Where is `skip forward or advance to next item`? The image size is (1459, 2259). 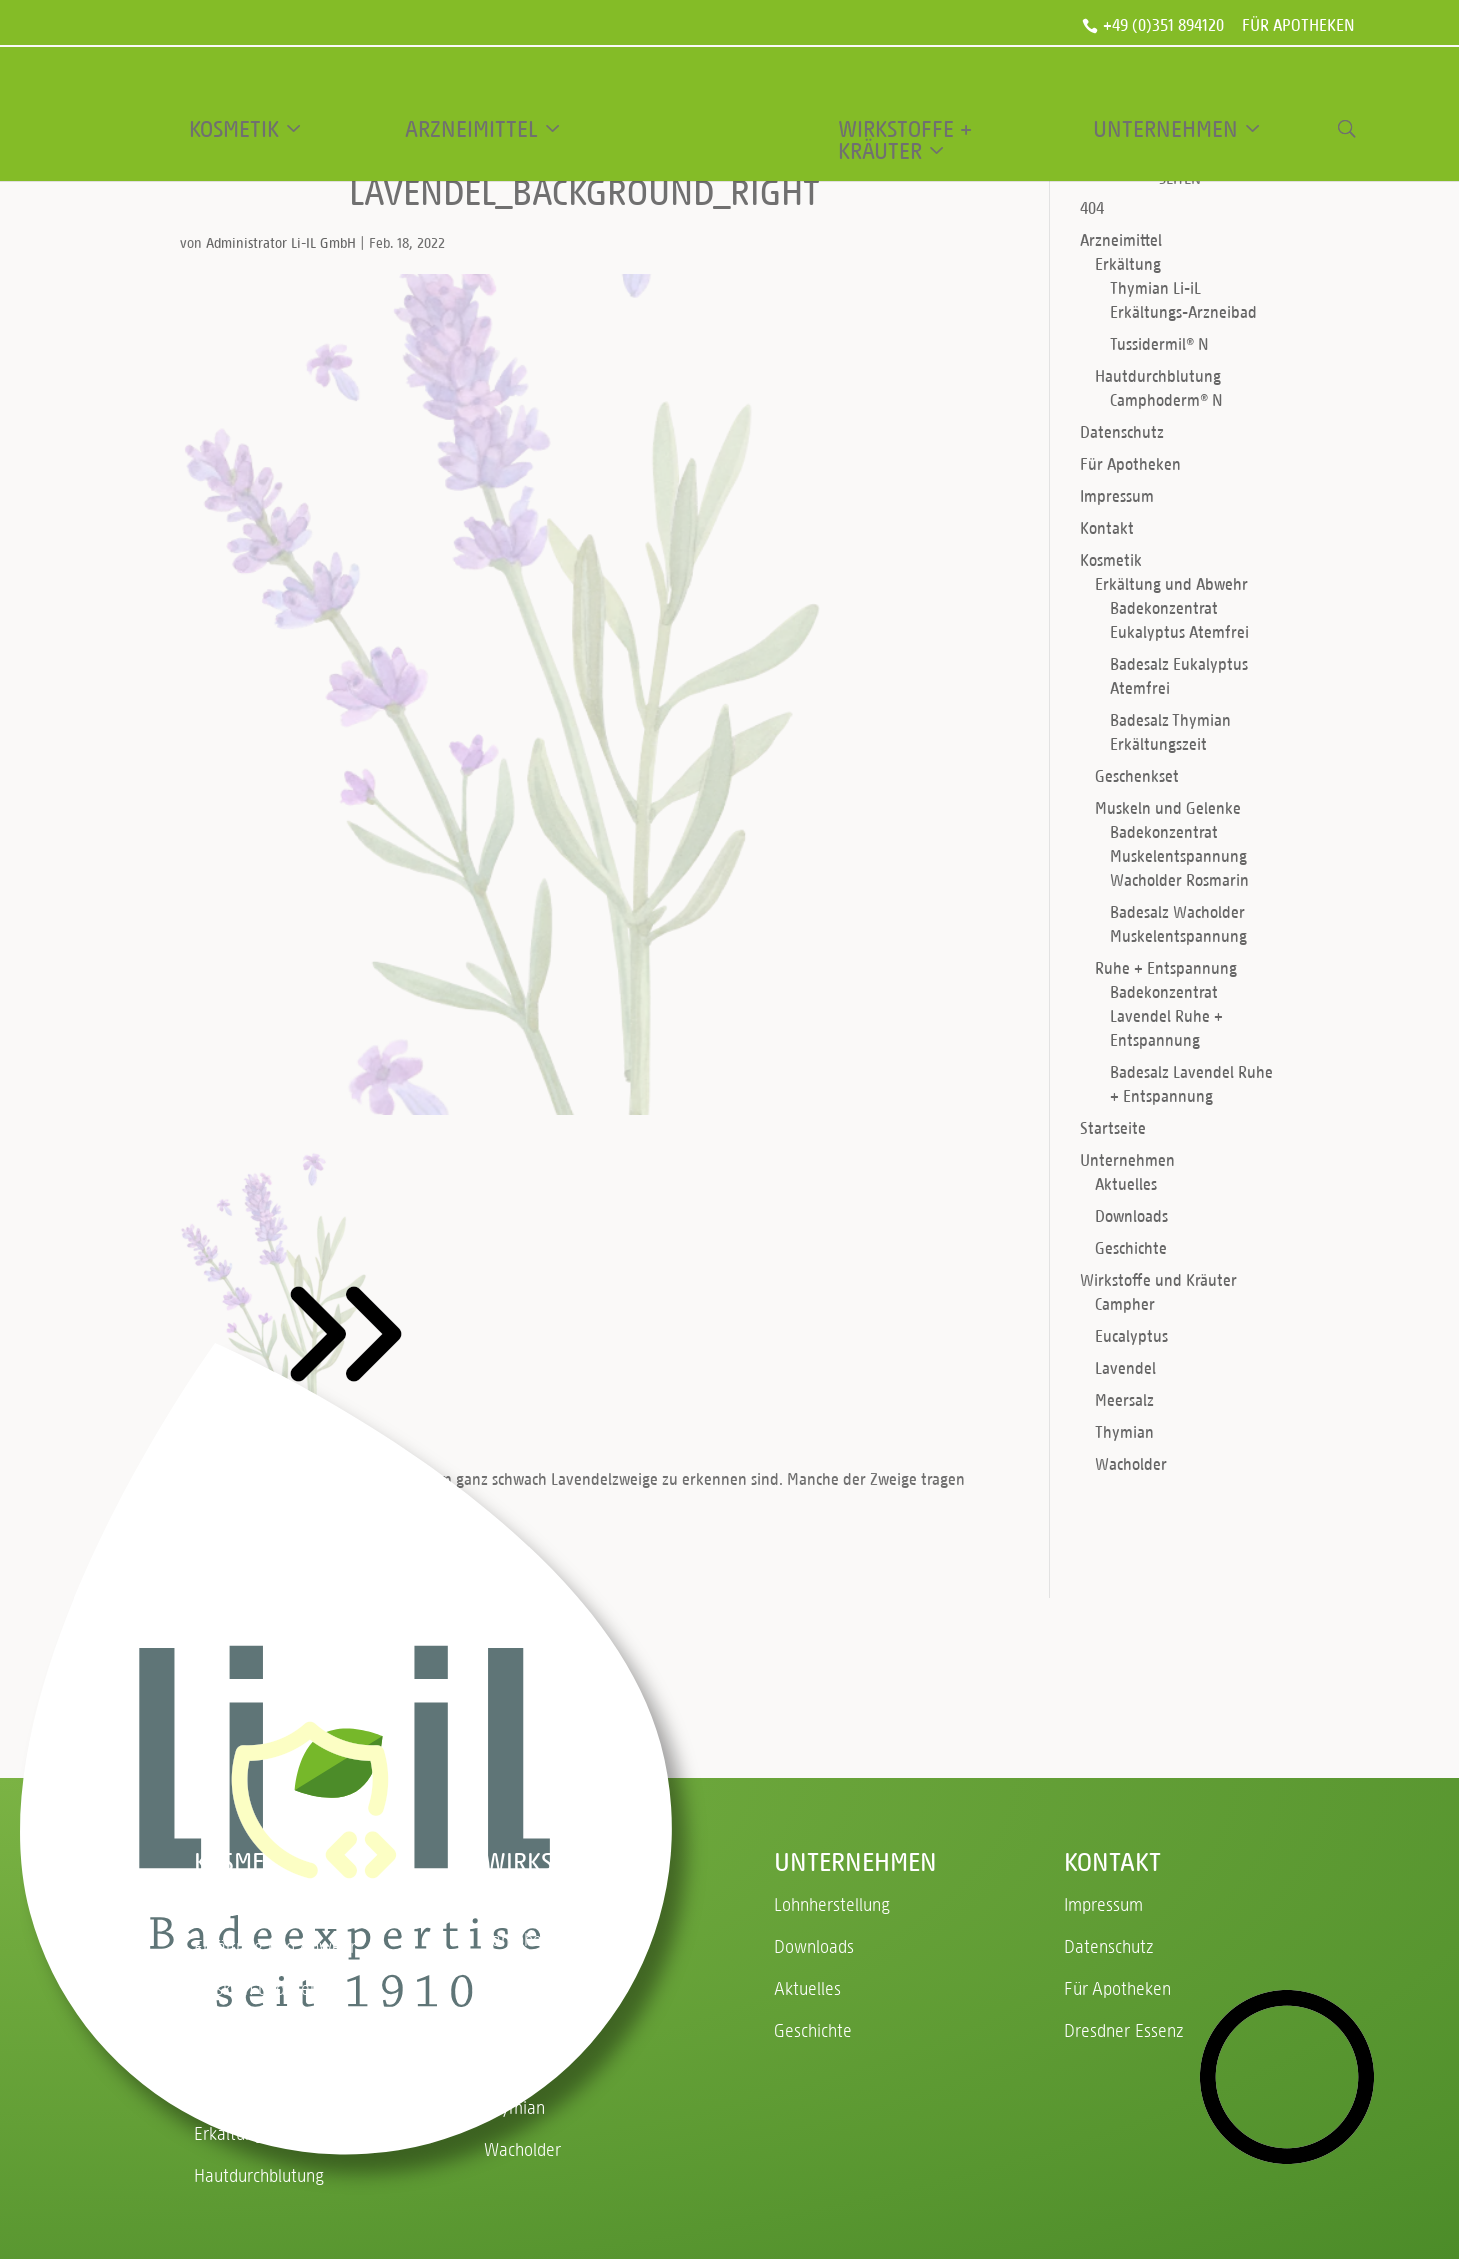 skip forward or advance to next item is located at coordinates (346, 1334).